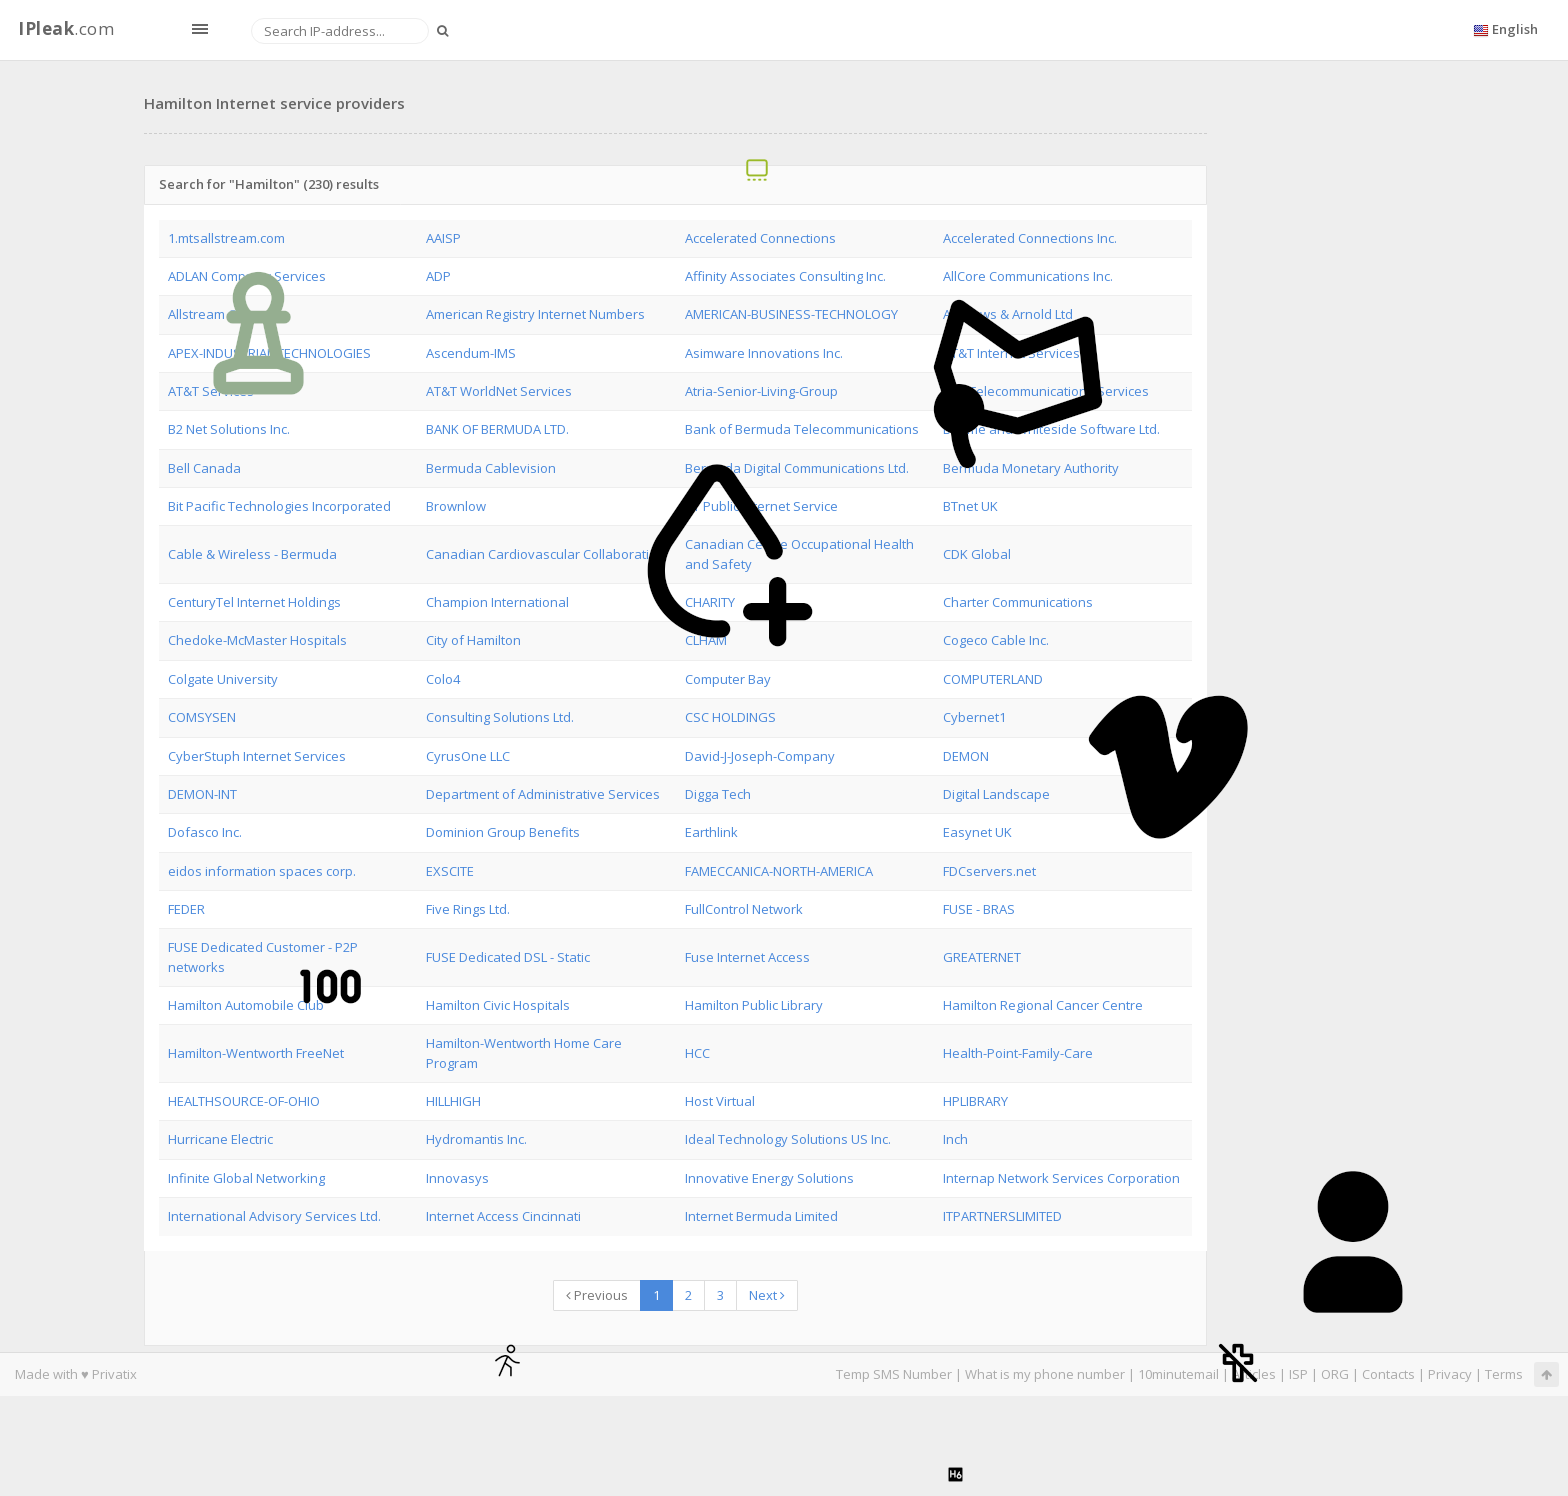 The width and height of the screenshot is (1568, 1496). Describe the element at coordinates (1018, 384) in the screenshot. I see `make a freehand polygon selection` at that location.